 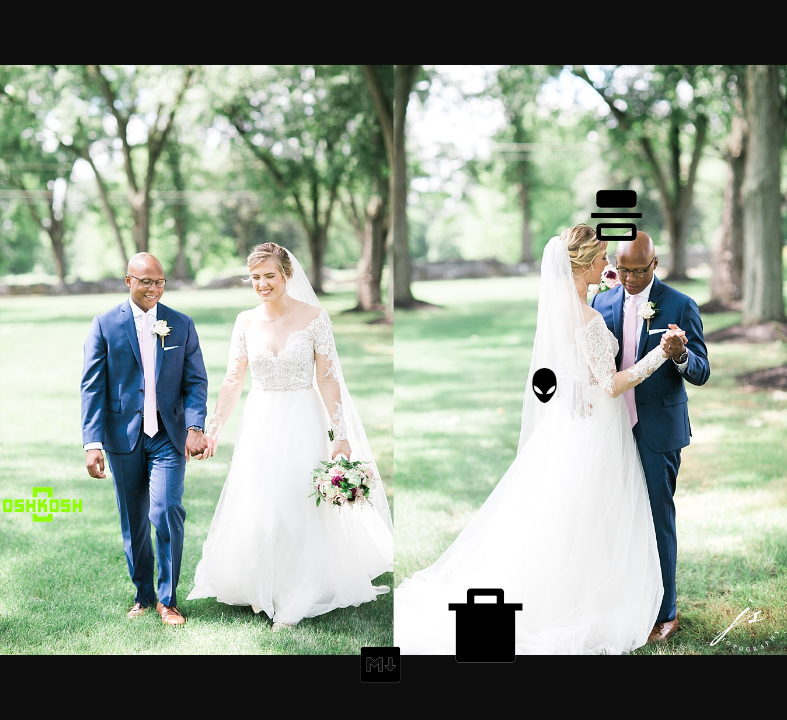 I want to click on delete selected item, so click(x=485, y=625).